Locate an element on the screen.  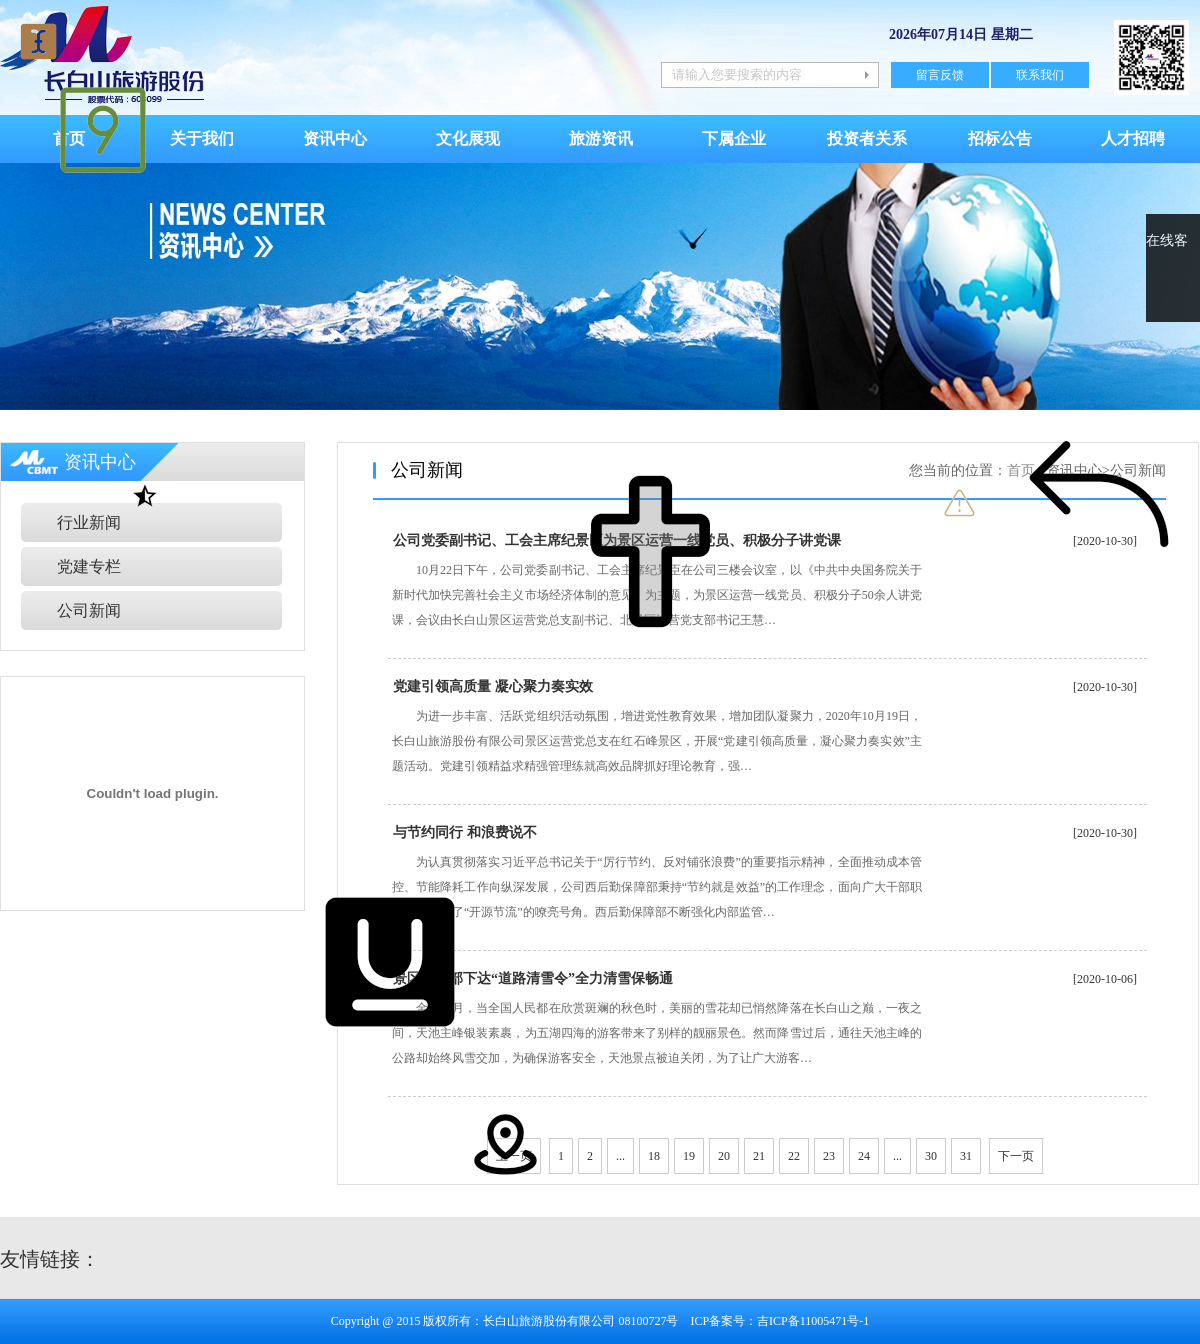
apply underline formatting to selected text is located at coordinates (390, 962).